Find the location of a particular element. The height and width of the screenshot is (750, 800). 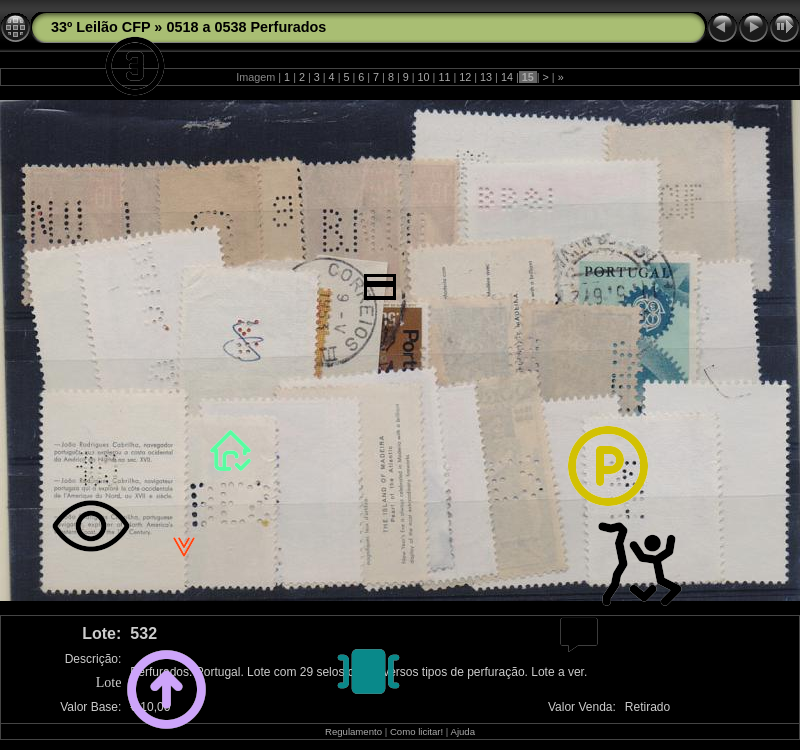

home address verified or confirmed is located at coordinates (230, 450).